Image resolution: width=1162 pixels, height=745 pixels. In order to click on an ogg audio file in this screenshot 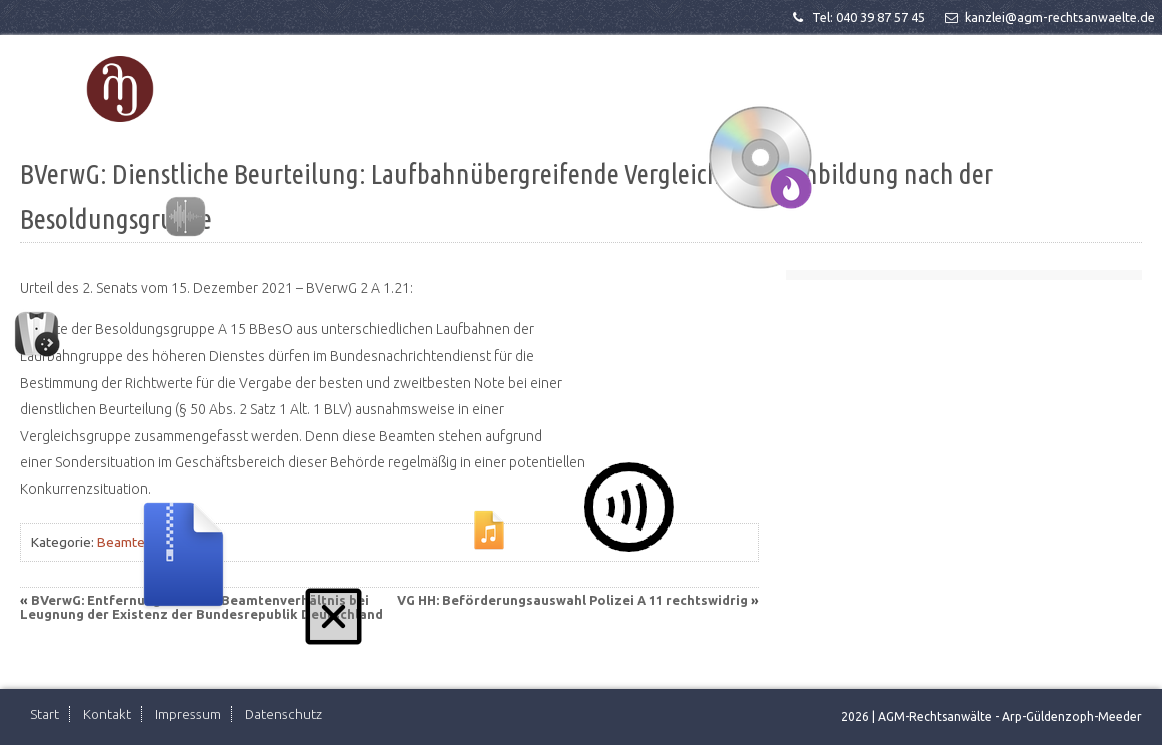, I will do `click(489, 530)`.